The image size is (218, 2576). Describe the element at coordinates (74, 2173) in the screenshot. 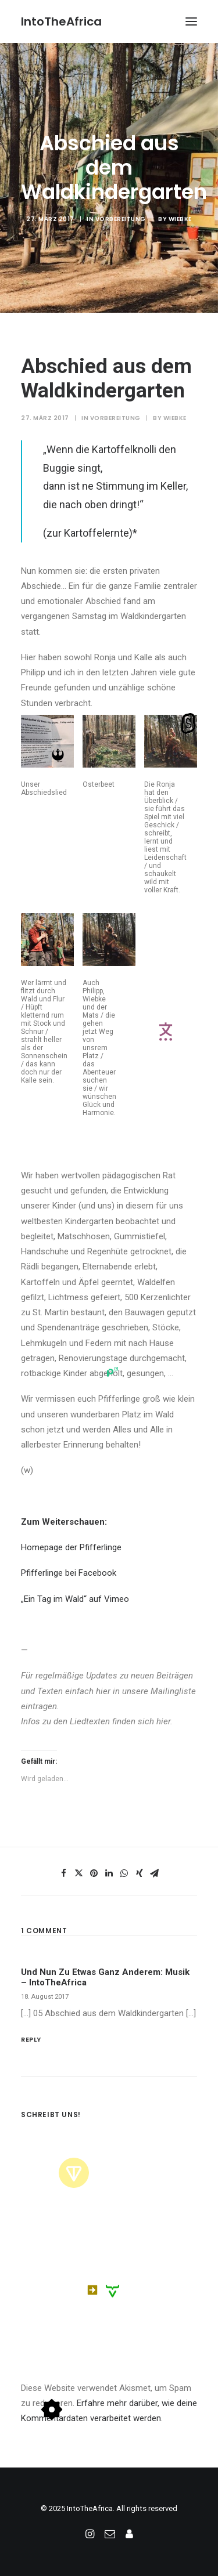

I see `open TON wallet or blockchain app` at that location.